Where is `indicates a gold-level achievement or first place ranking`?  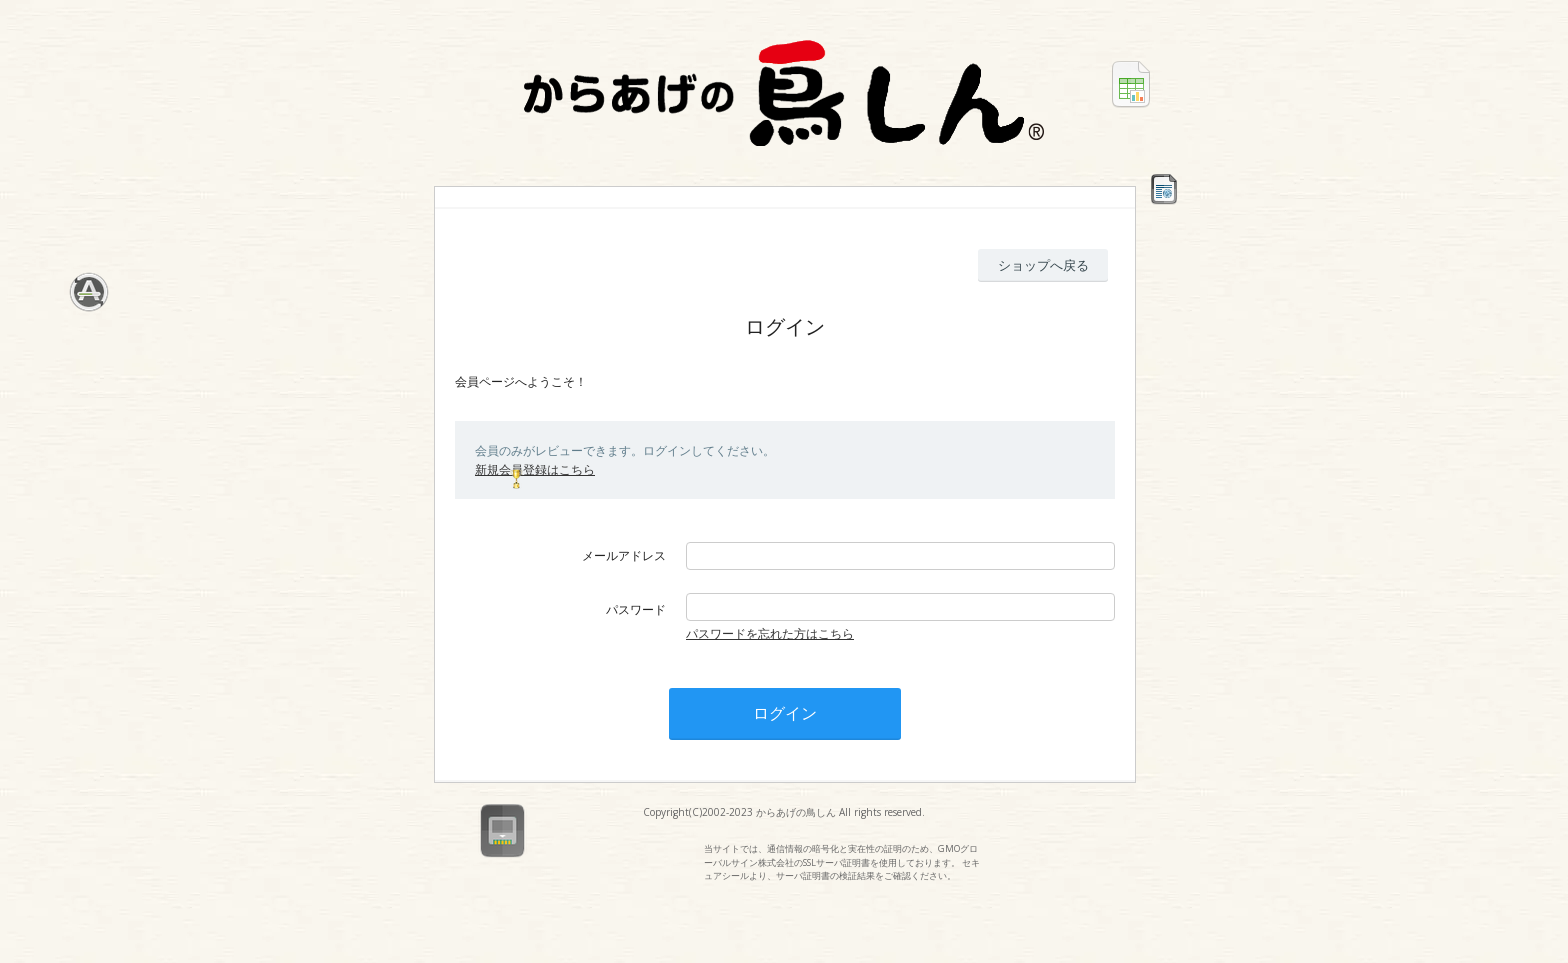
indicates a gold-level achievement or first place ranking is located at coordinates (517, 479).